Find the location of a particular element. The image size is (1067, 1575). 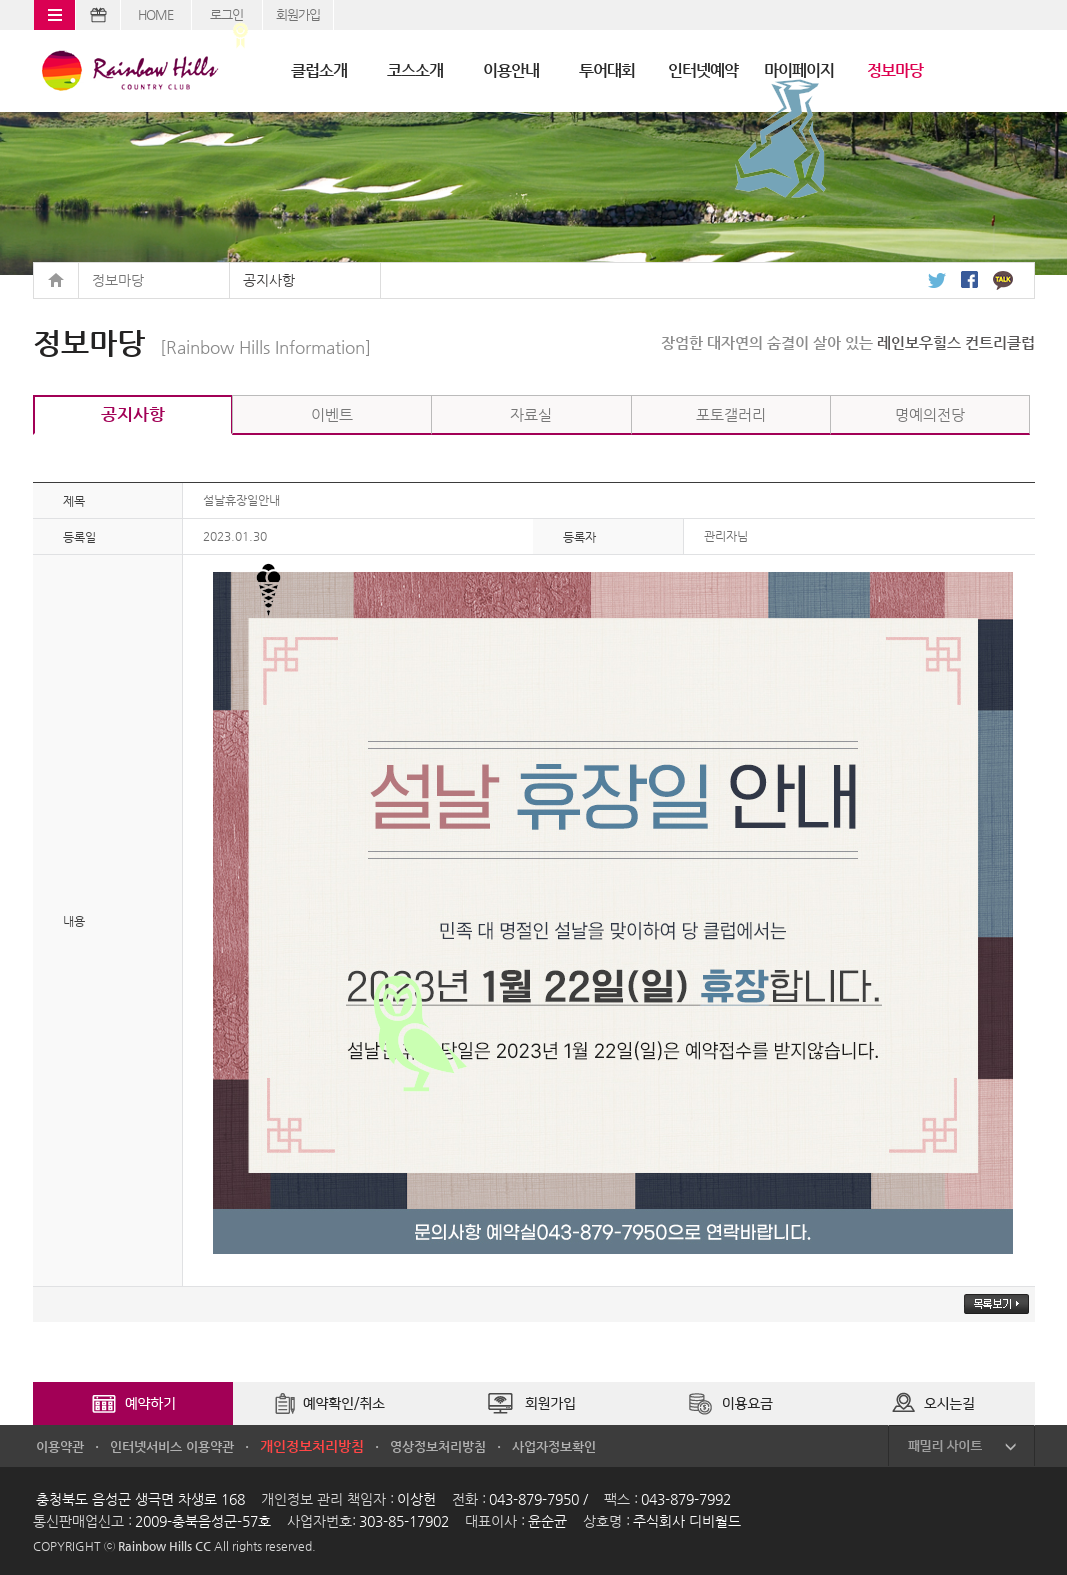

represents a barn owl character or creature in a game is located at coordinates (420, 1032).